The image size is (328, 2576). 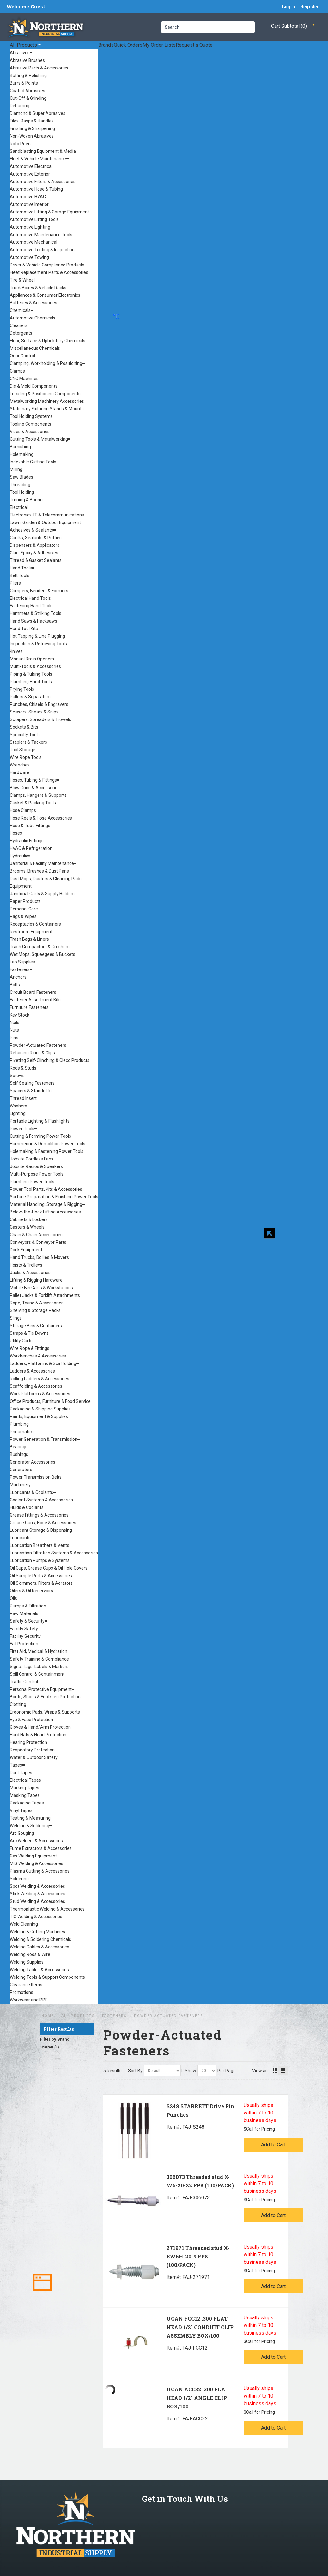 What do you see at coordinates (116, 316) in the screenshot?
I see `indicates temperature displayed in celsius` at bounding box center [116, 316].